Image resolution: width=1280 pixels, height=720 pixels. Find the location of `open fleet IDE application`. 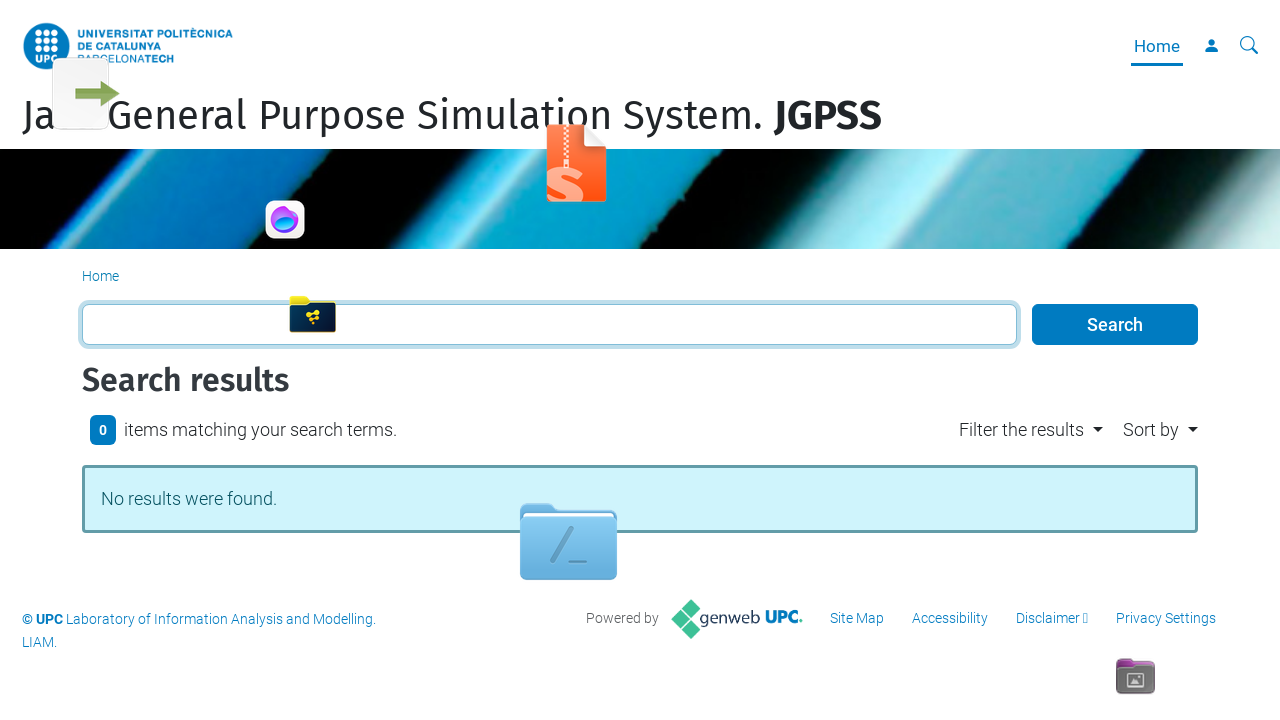

open fleet IDE application is located at coordinates (284, 219).